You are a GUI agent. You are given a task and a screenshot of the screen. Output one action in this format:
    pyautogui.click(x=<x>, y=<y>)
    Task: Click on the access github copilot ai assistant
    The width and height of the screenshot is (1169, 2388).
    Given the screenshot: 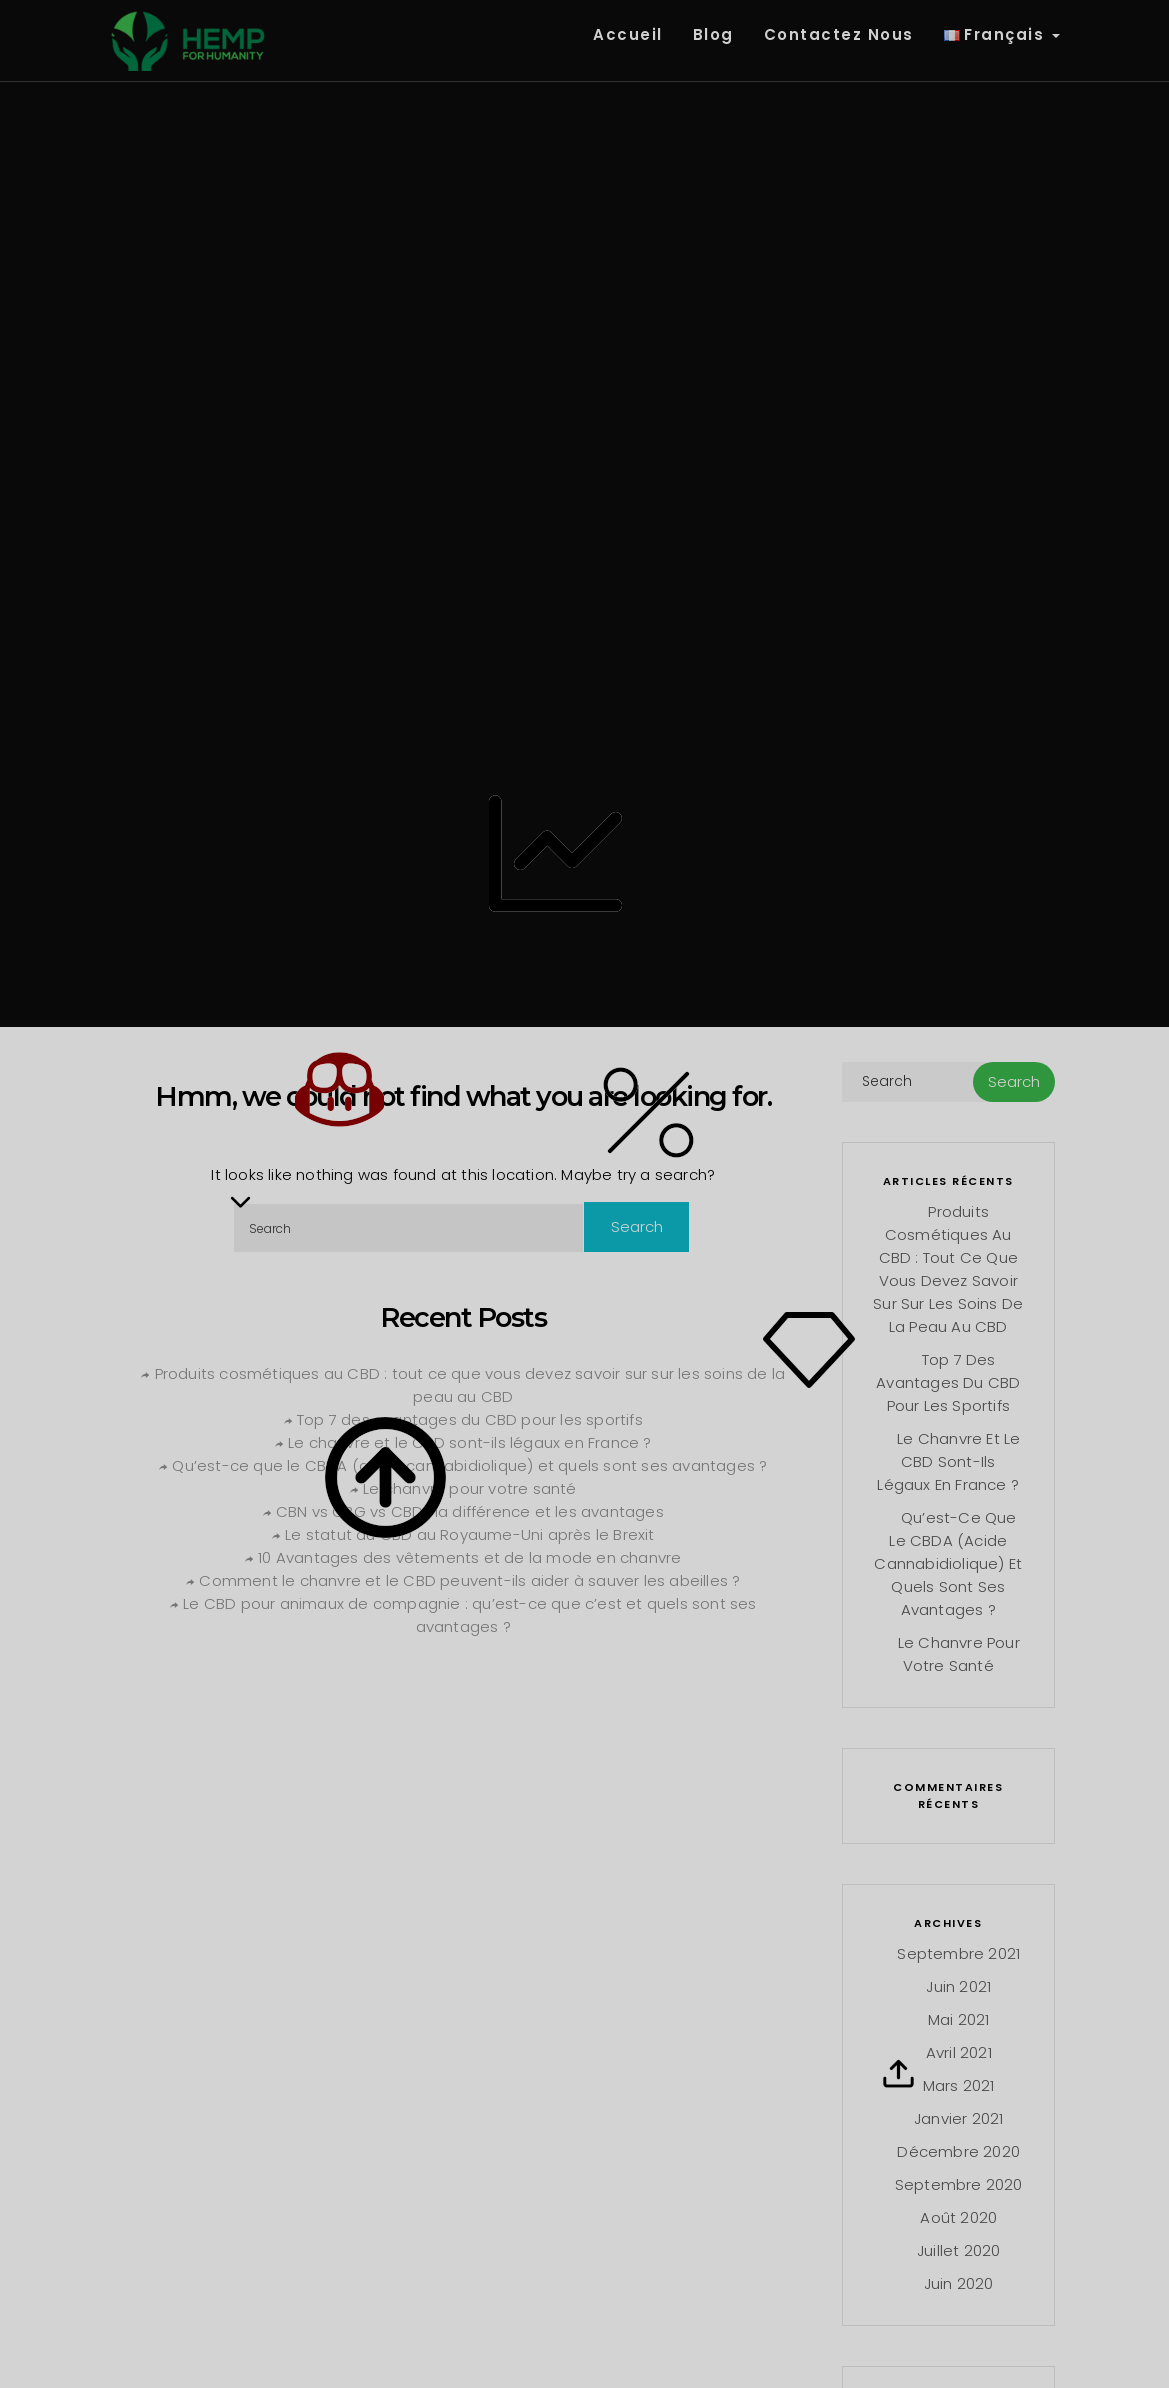 What is the action you would take?
    pyautogui.click(x=339, y=1089)
    